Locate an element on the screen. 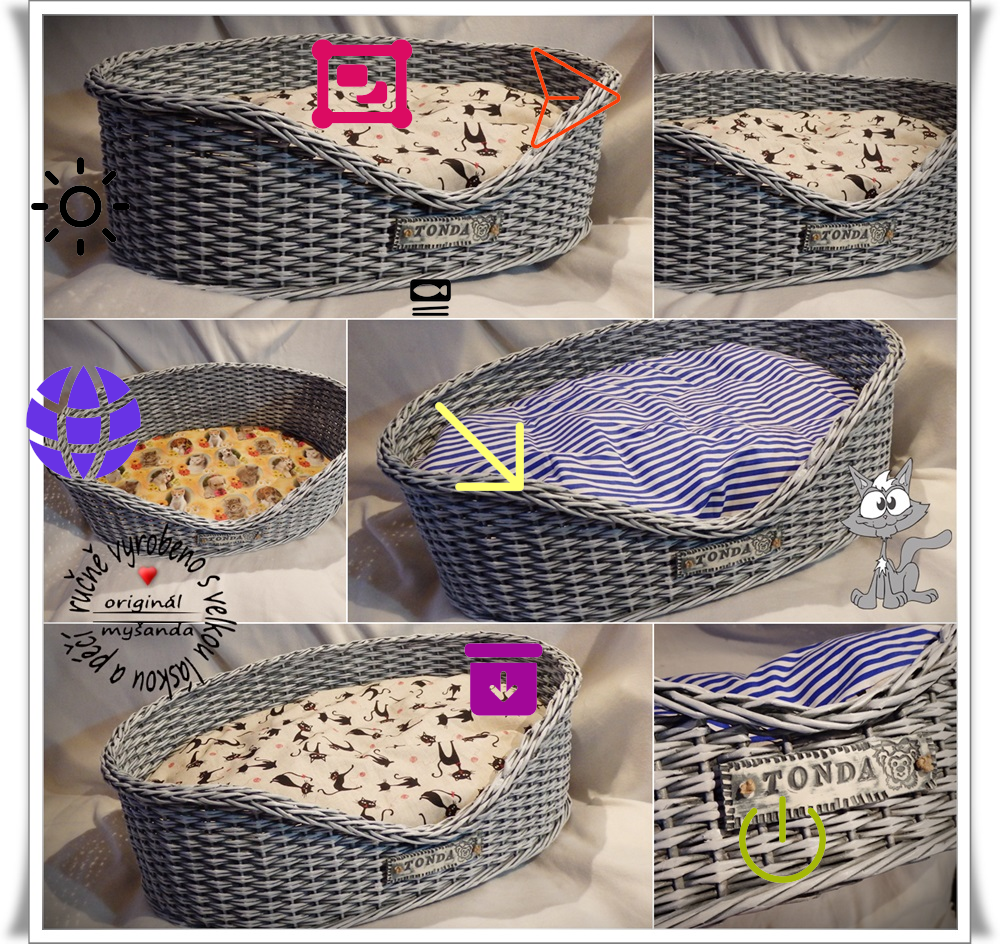 Image resolution: width=1000 pixels, height=944 pixels. turn device on or off is located at coordinates (782, 839).